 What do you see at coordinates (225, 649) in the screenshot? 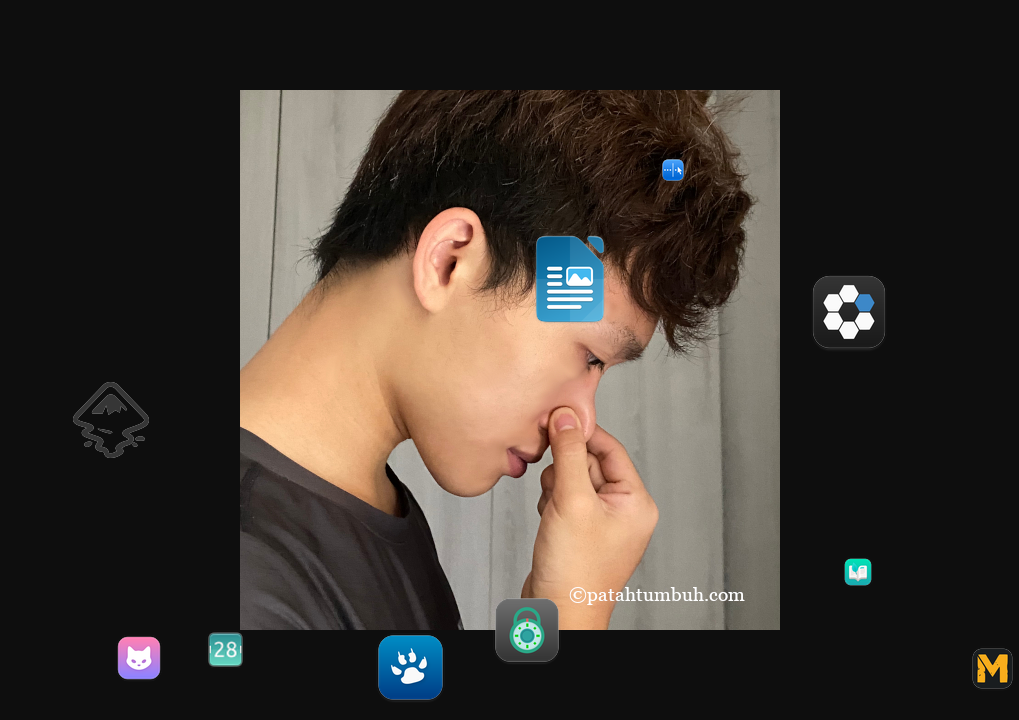
I see `open the calendar app` at bounding box center [225, 649].